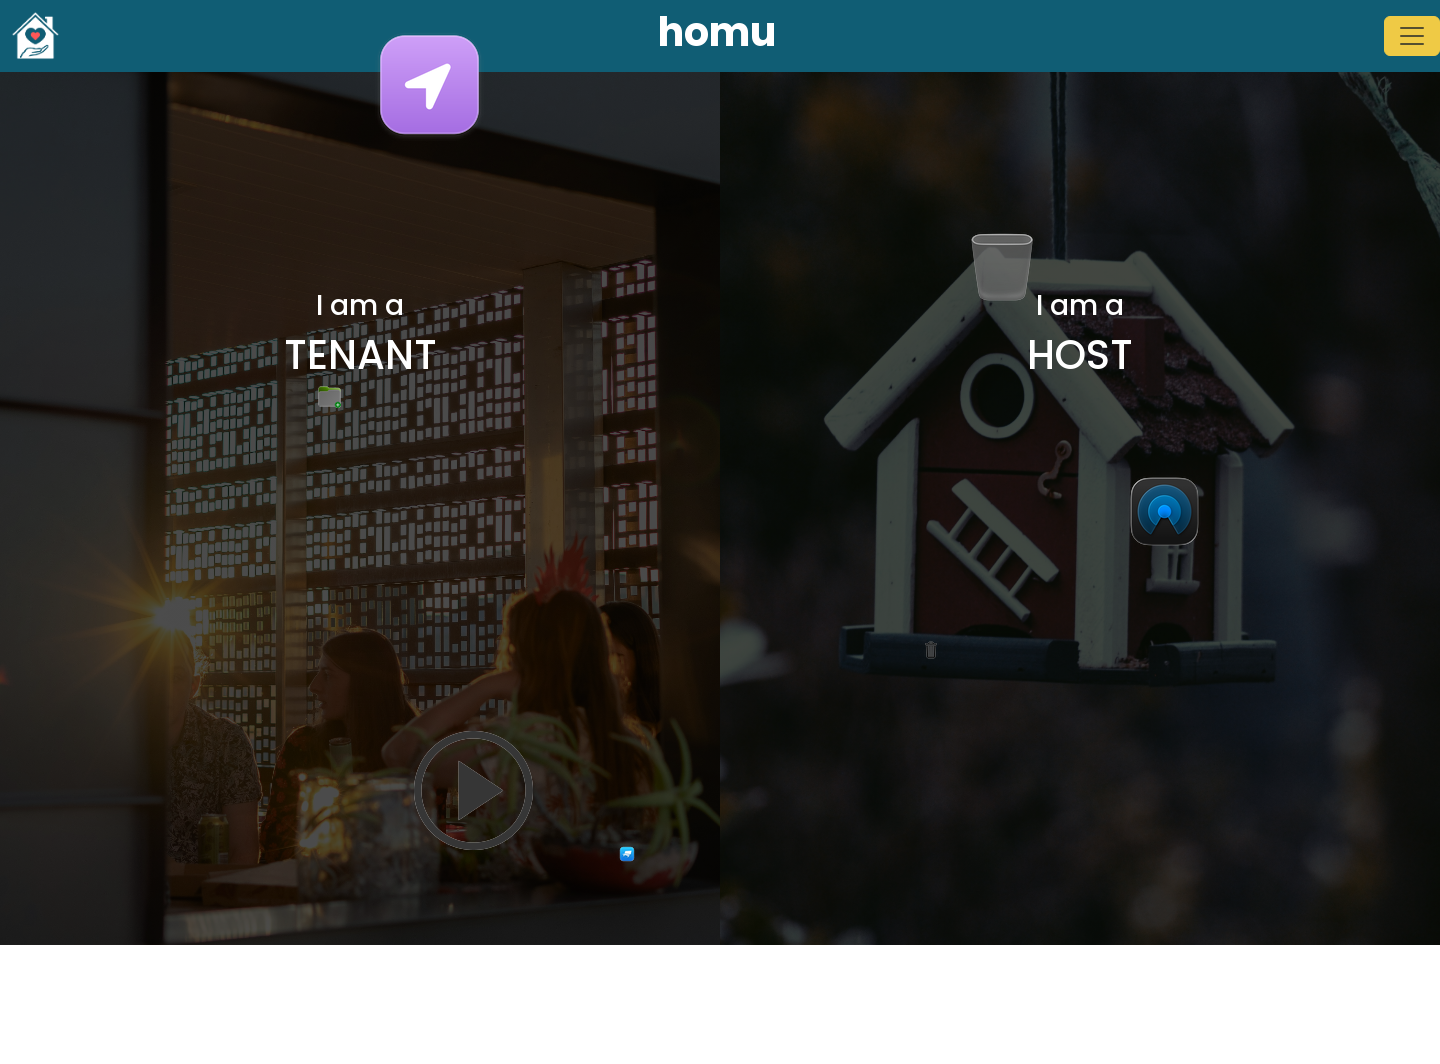 The width and height of the screenshot is (1440, 1064). What do you see at coordinates (429, 86) in the screenshot?
I see `access location privacy settings` at bounding box center [429, 86].